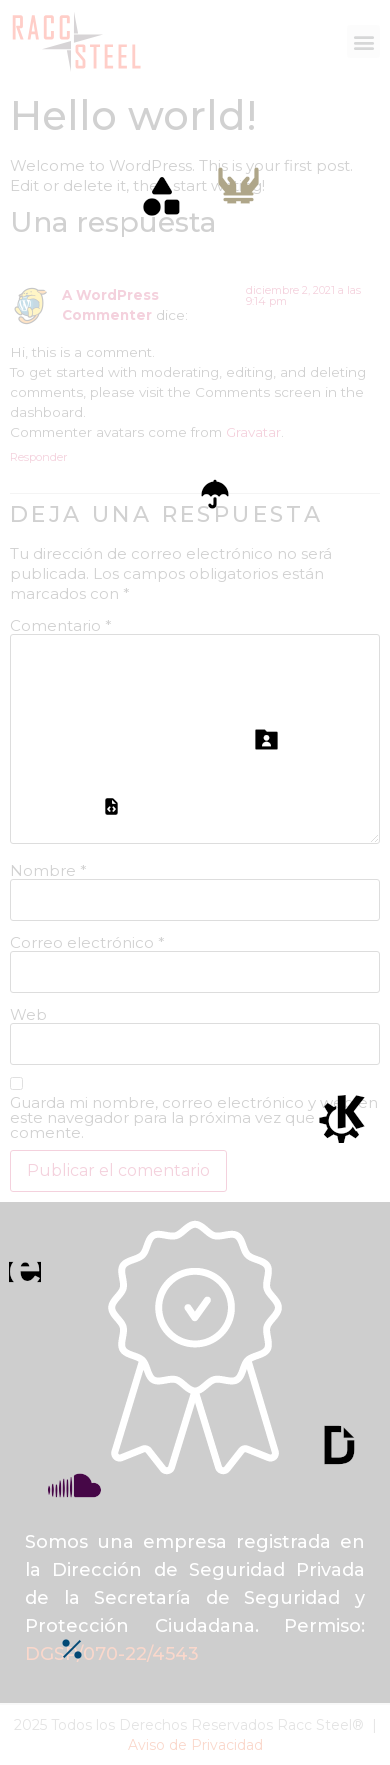 This screenshot has height=1765, width=390. I want to click on view discount or promotional offer, so click(72, 1649).